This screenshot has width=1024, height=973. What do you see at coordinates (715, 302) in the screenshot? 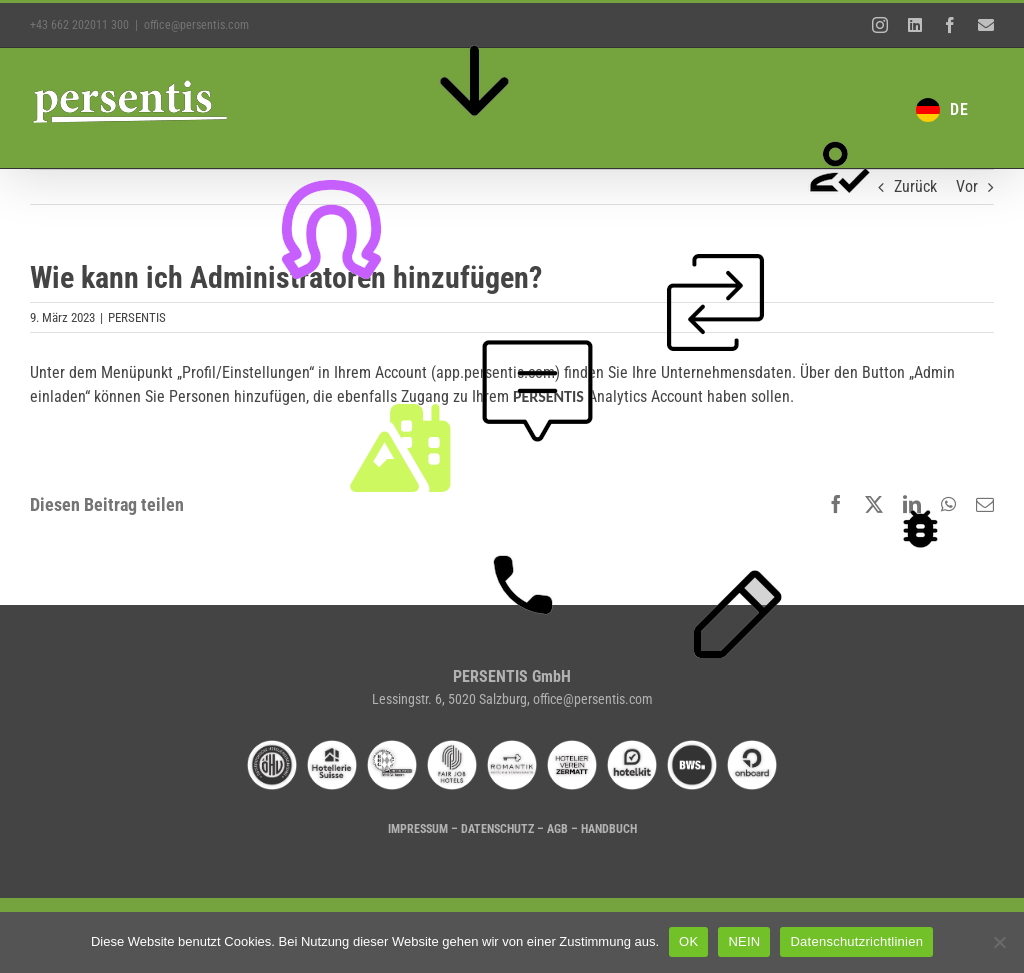
I see `swap or exchange items` at bounding box center [715, 302].